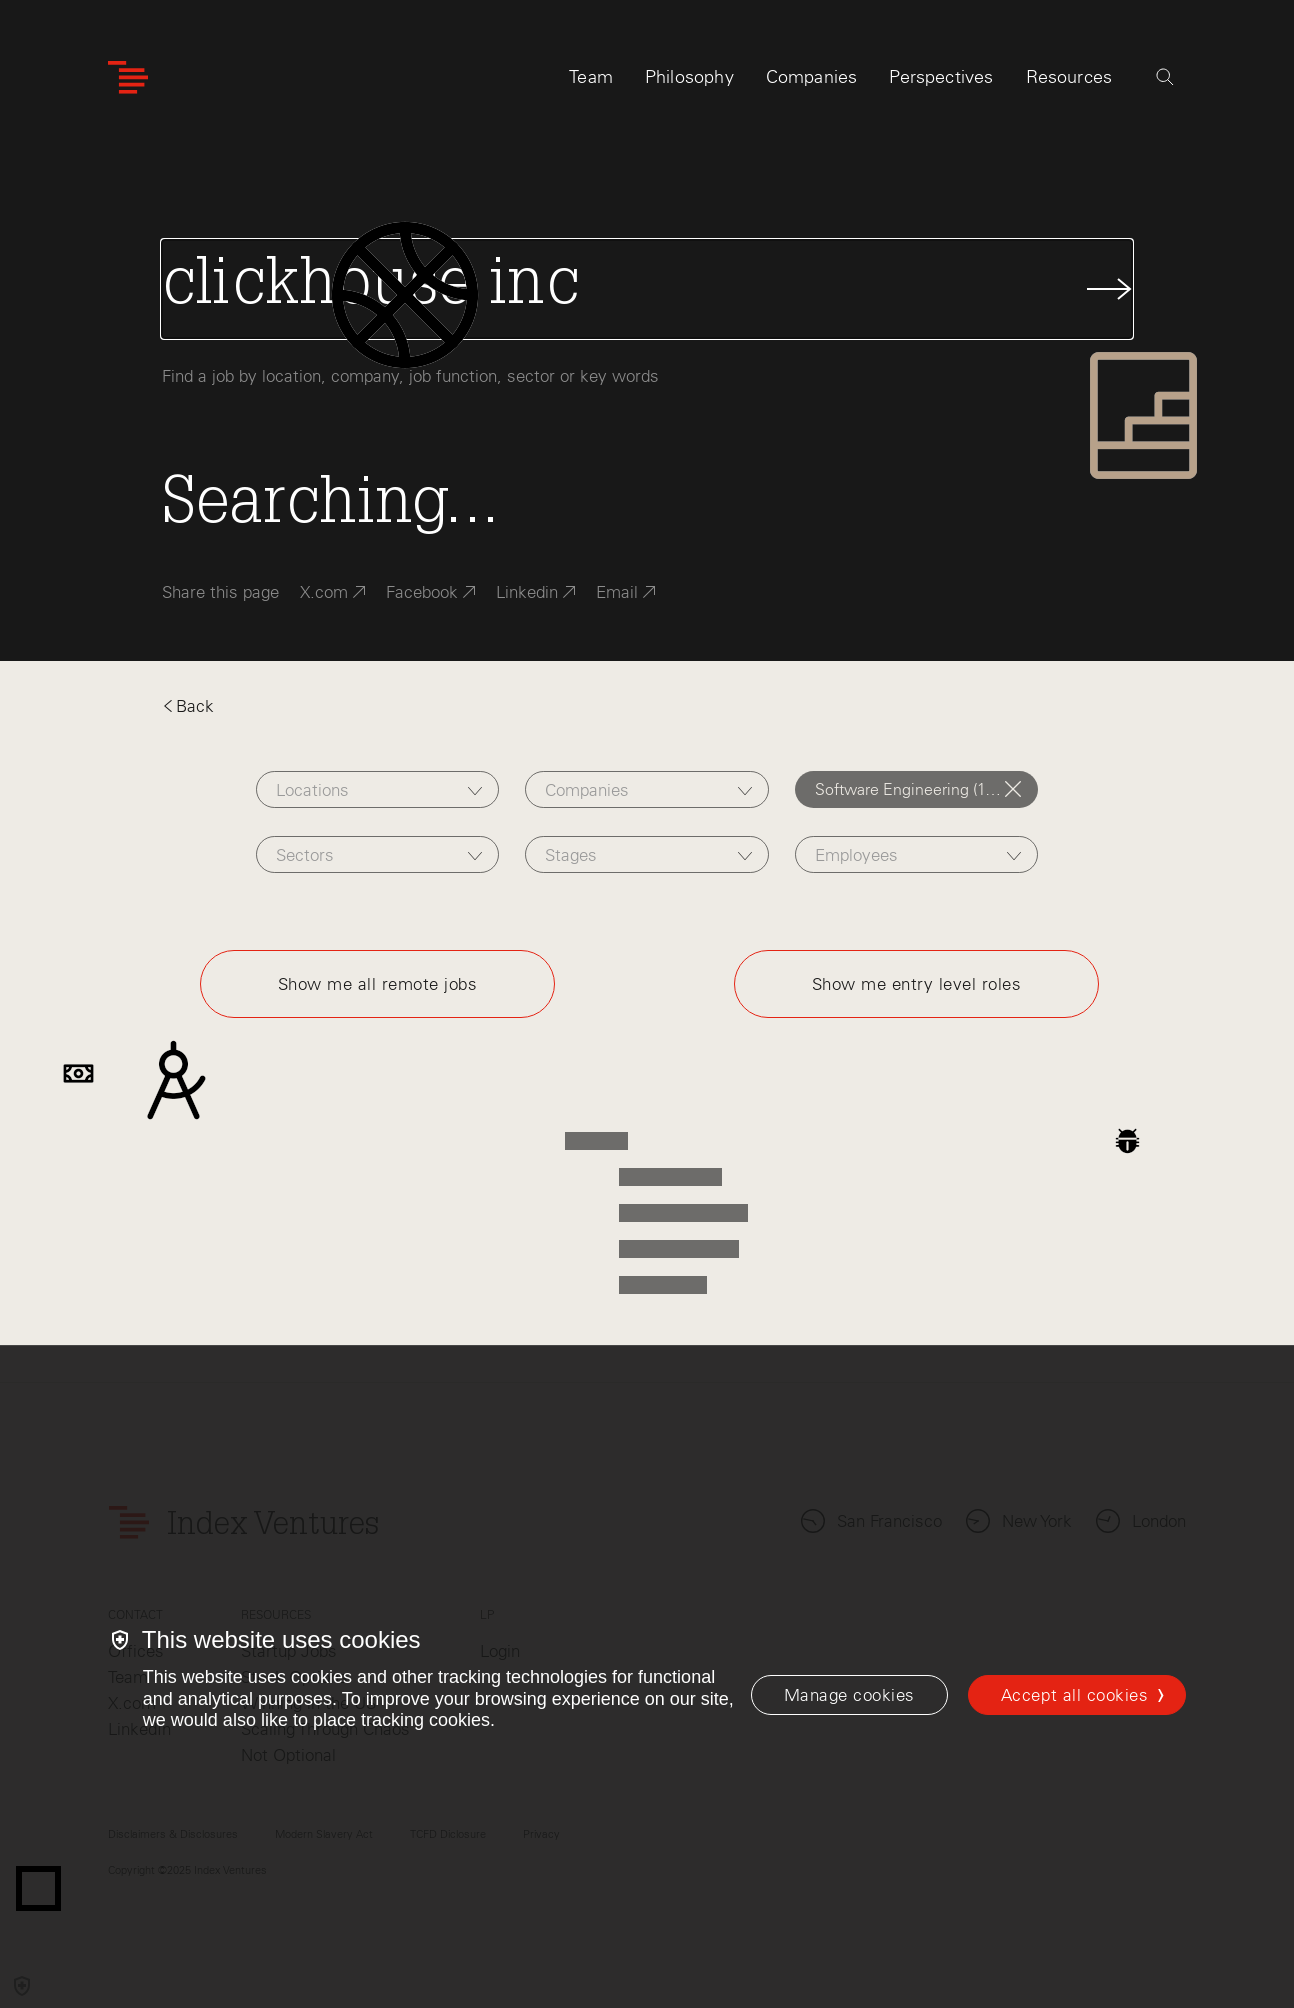 The width and height of the screenshot is (1294, 2008). What do you see at coordinates (38, 1888) in the screenshot?
I see `crop image to square aspect ratio` at bounding box center [38, 1888].